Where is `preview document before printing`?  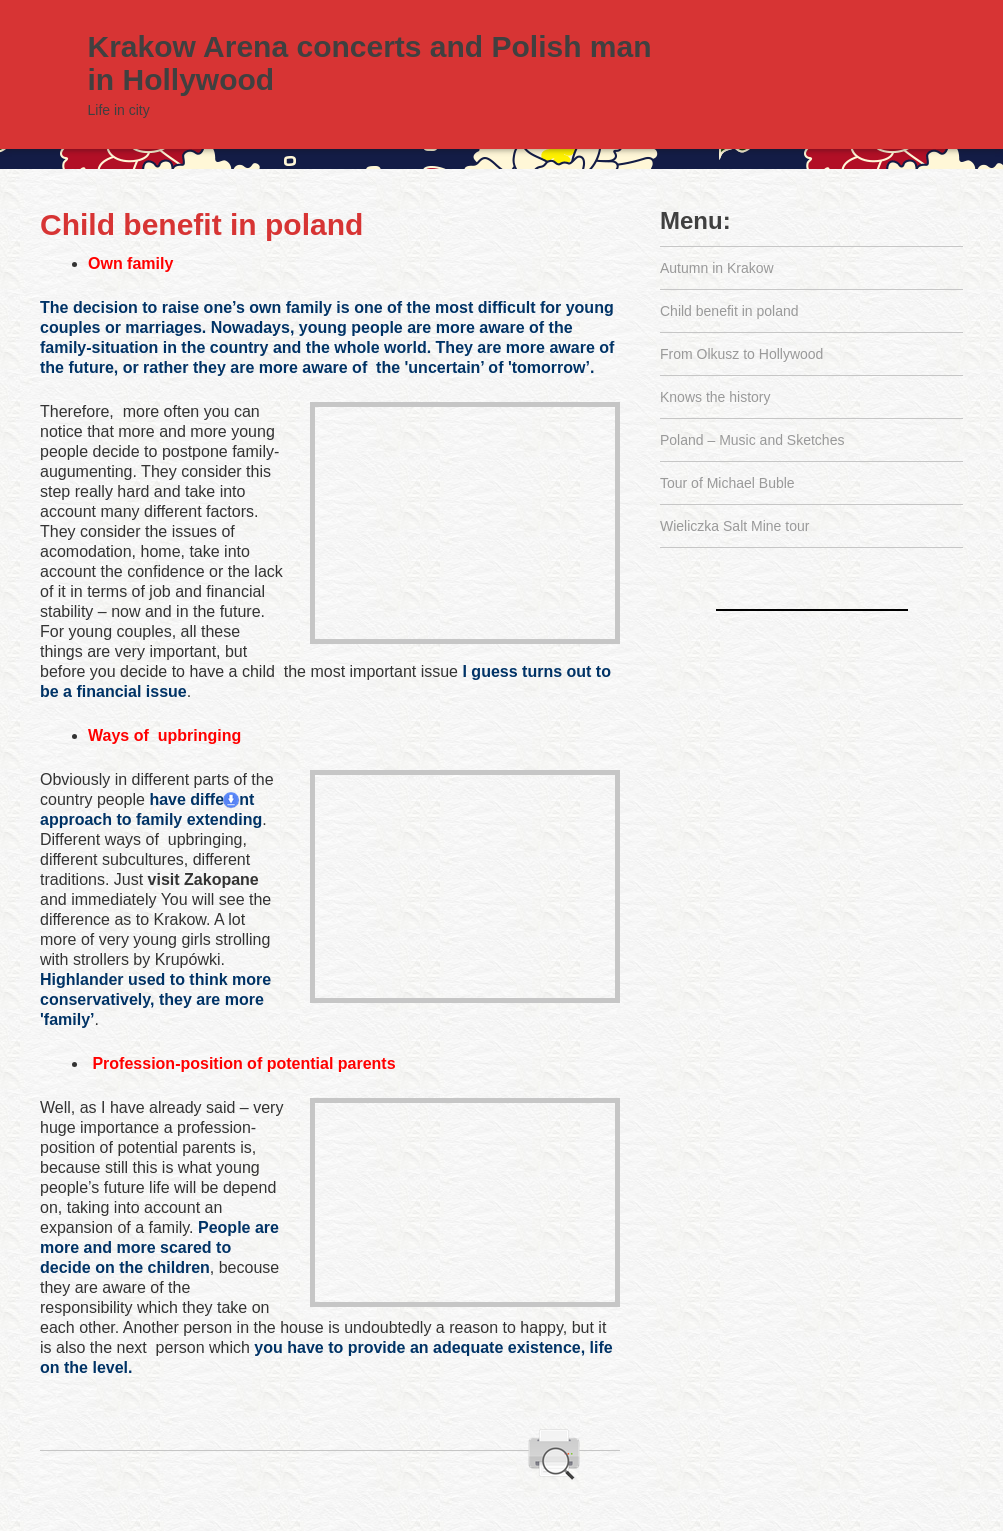
preview document before printing is located at coordinates (554, 1453).